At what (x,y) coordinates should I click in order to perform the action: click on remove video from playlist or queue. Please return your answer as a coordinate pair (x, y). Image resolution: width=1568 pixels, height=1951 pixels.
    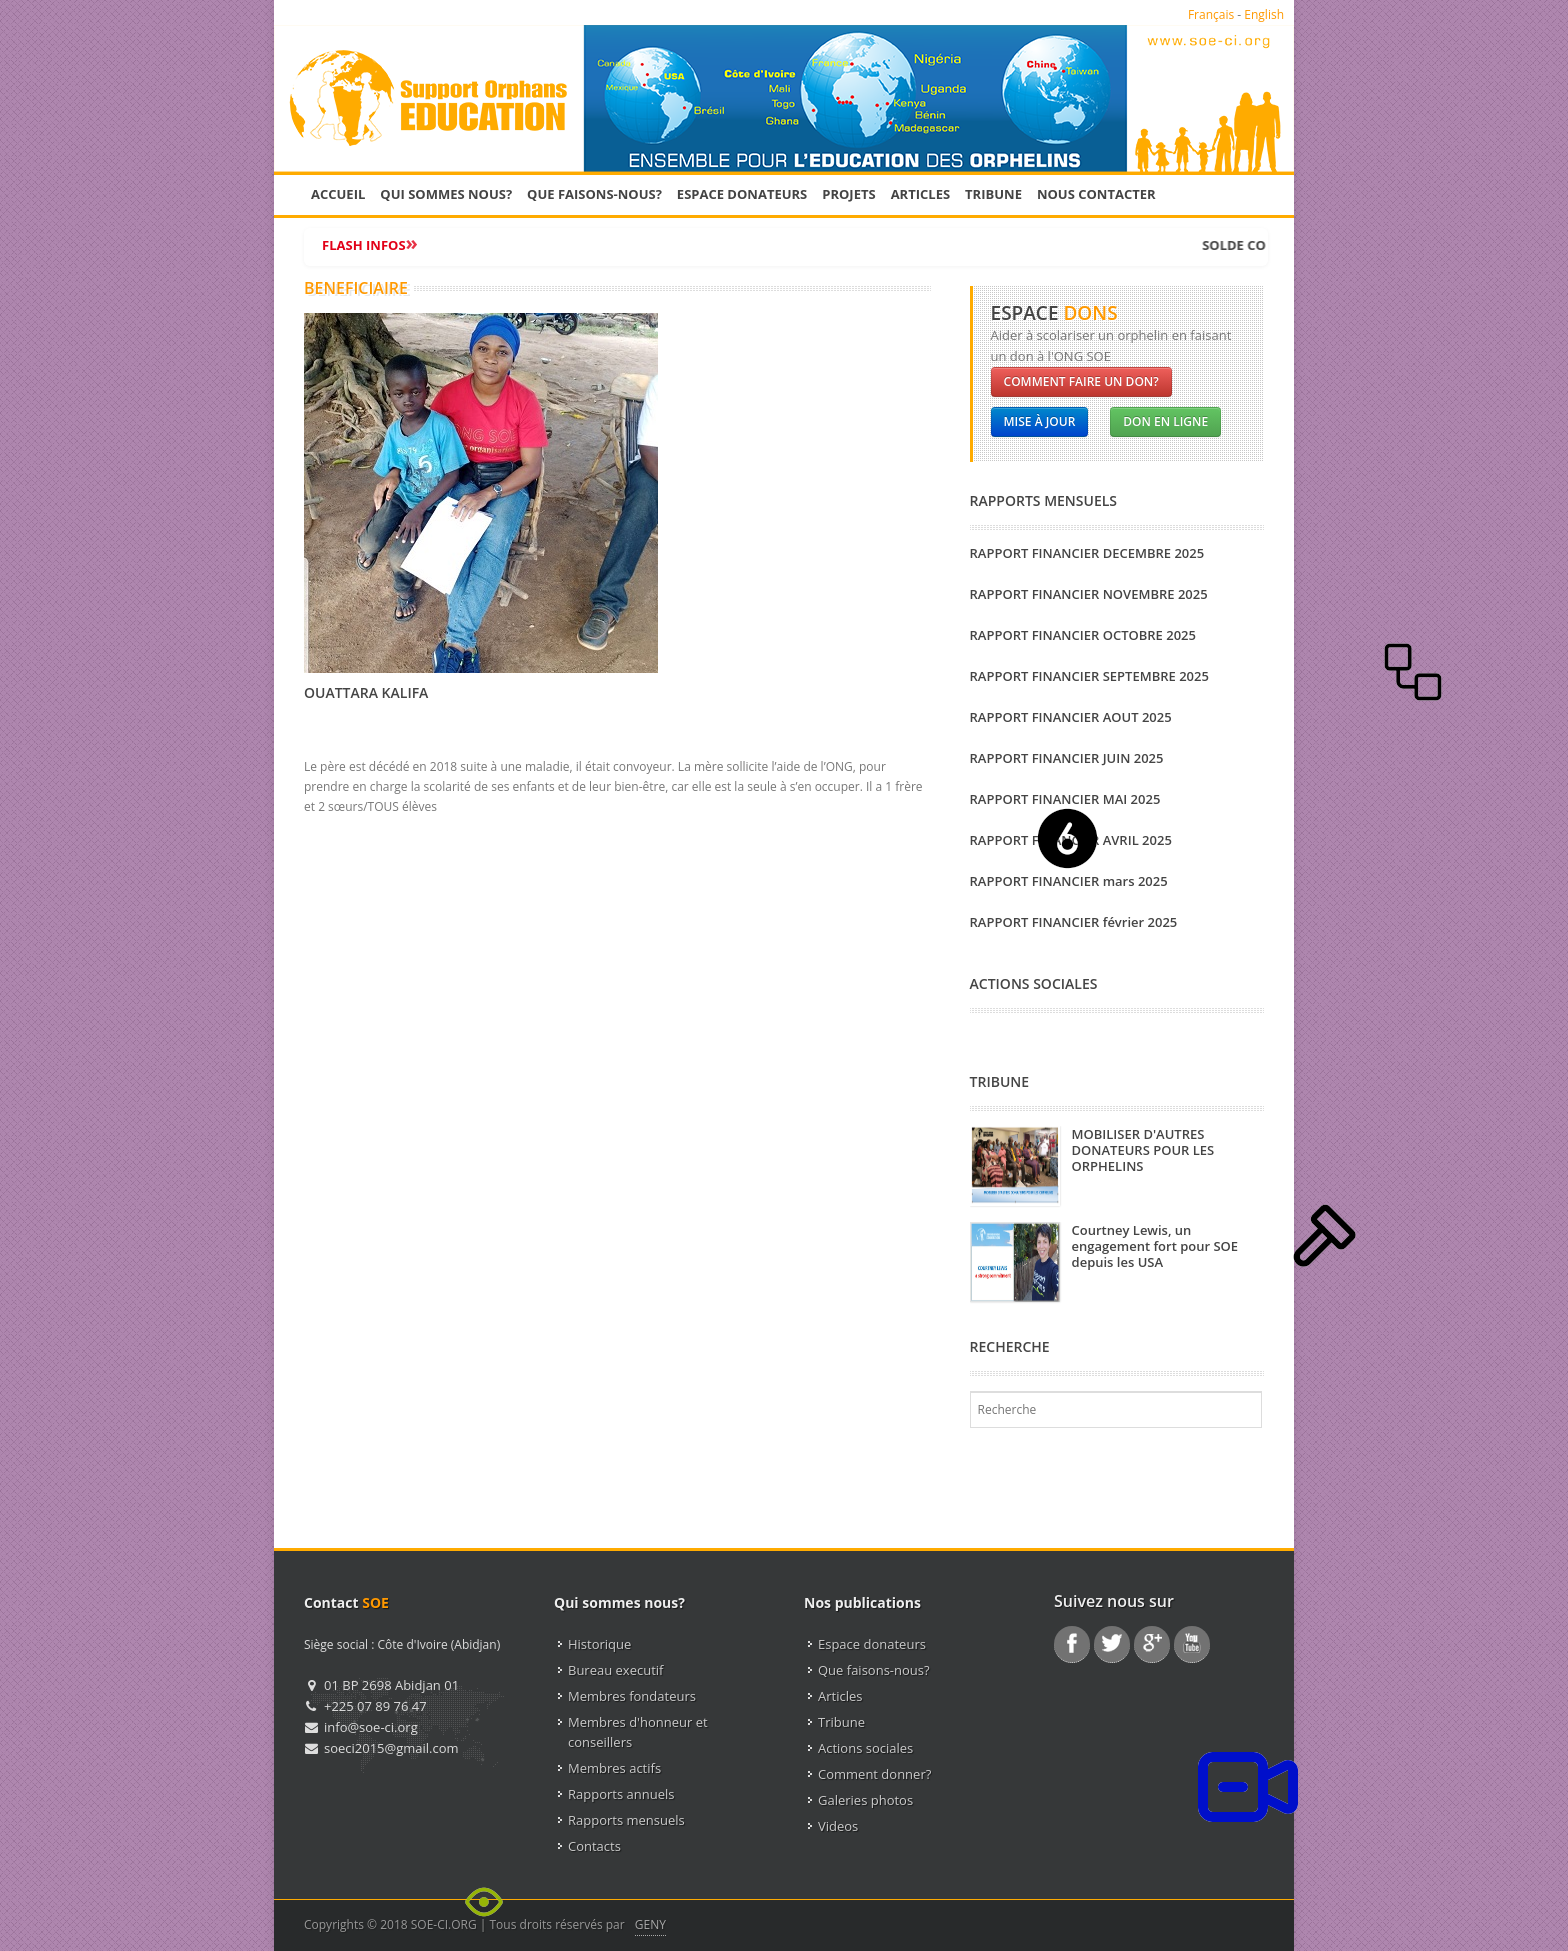
    Looking at the image, I should click on (1248, 1787).